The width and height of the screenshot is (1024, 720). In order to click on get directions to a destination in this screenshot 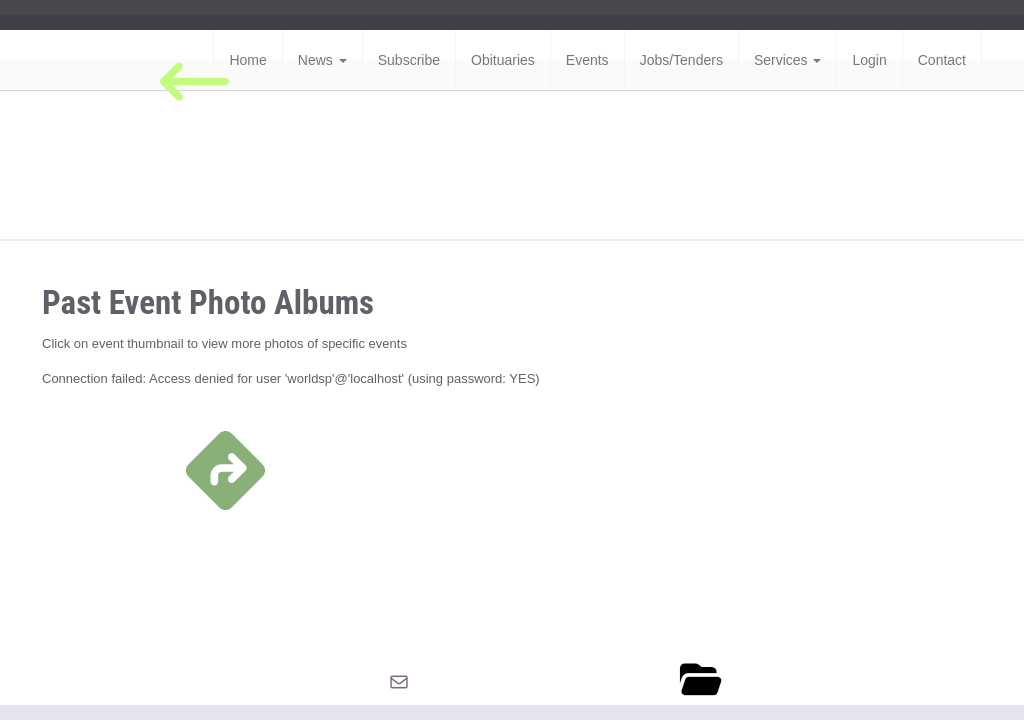, I will do `click(225, 470)`.